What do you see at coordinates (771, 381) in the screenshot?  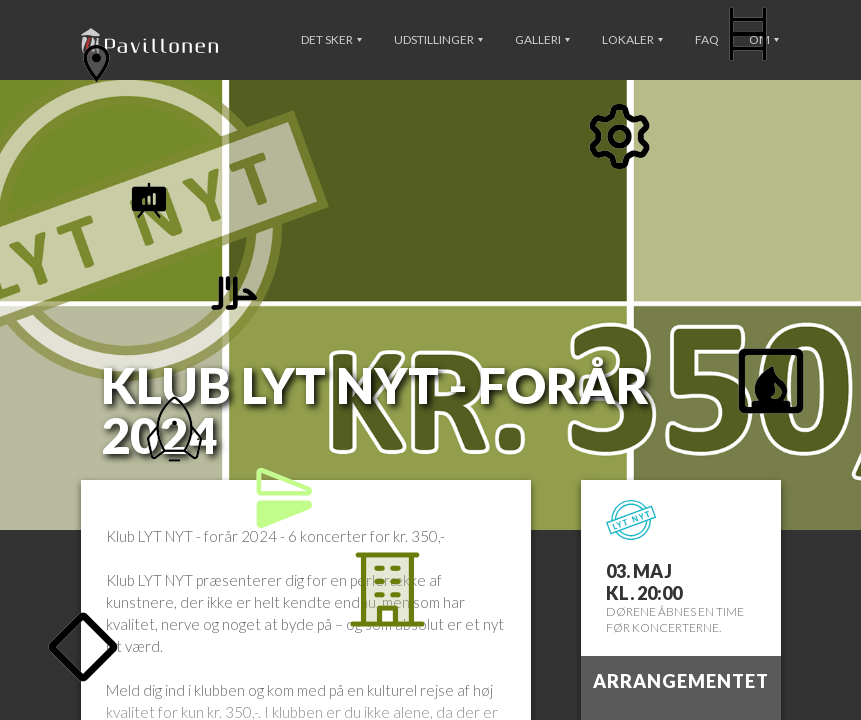 I see `access fireplace or heating controls` at bounding box center [771, 381].